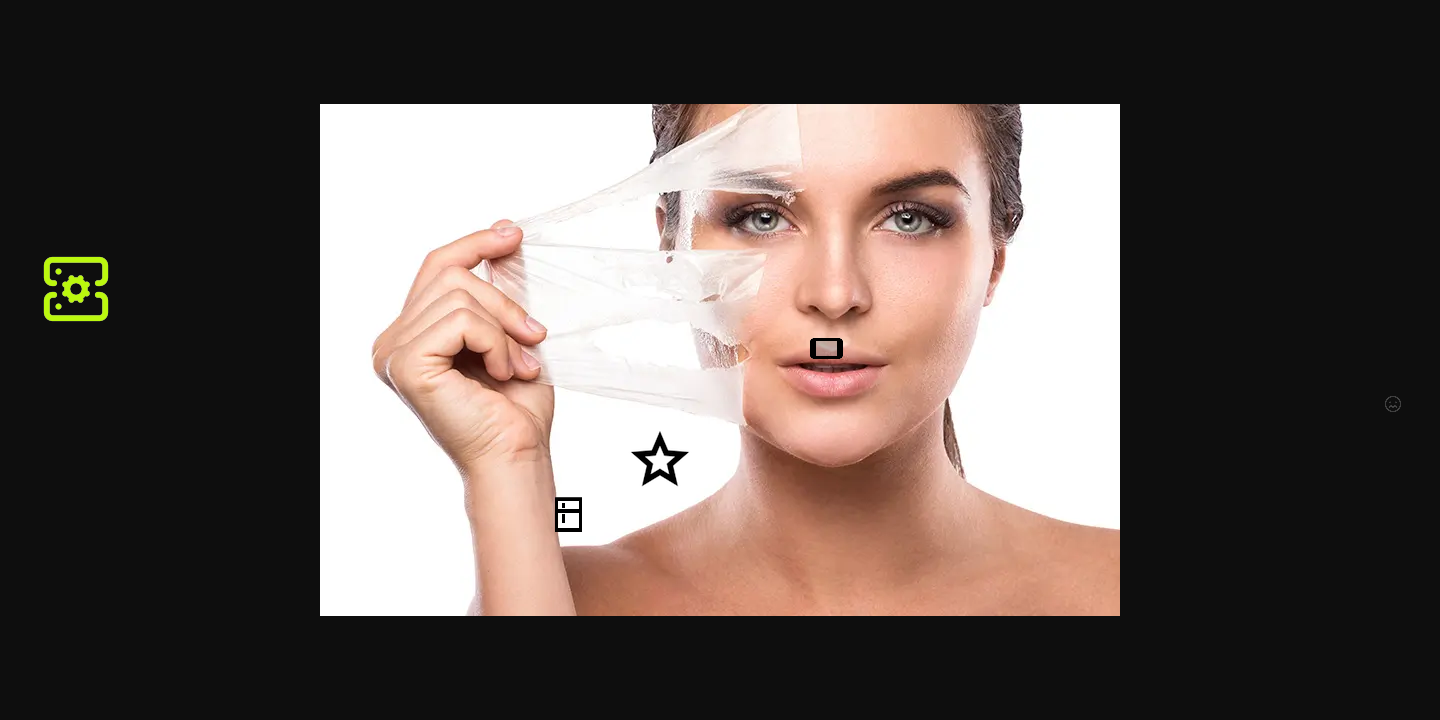  I want to click on switch to landscape orientation, so click(826, 348).